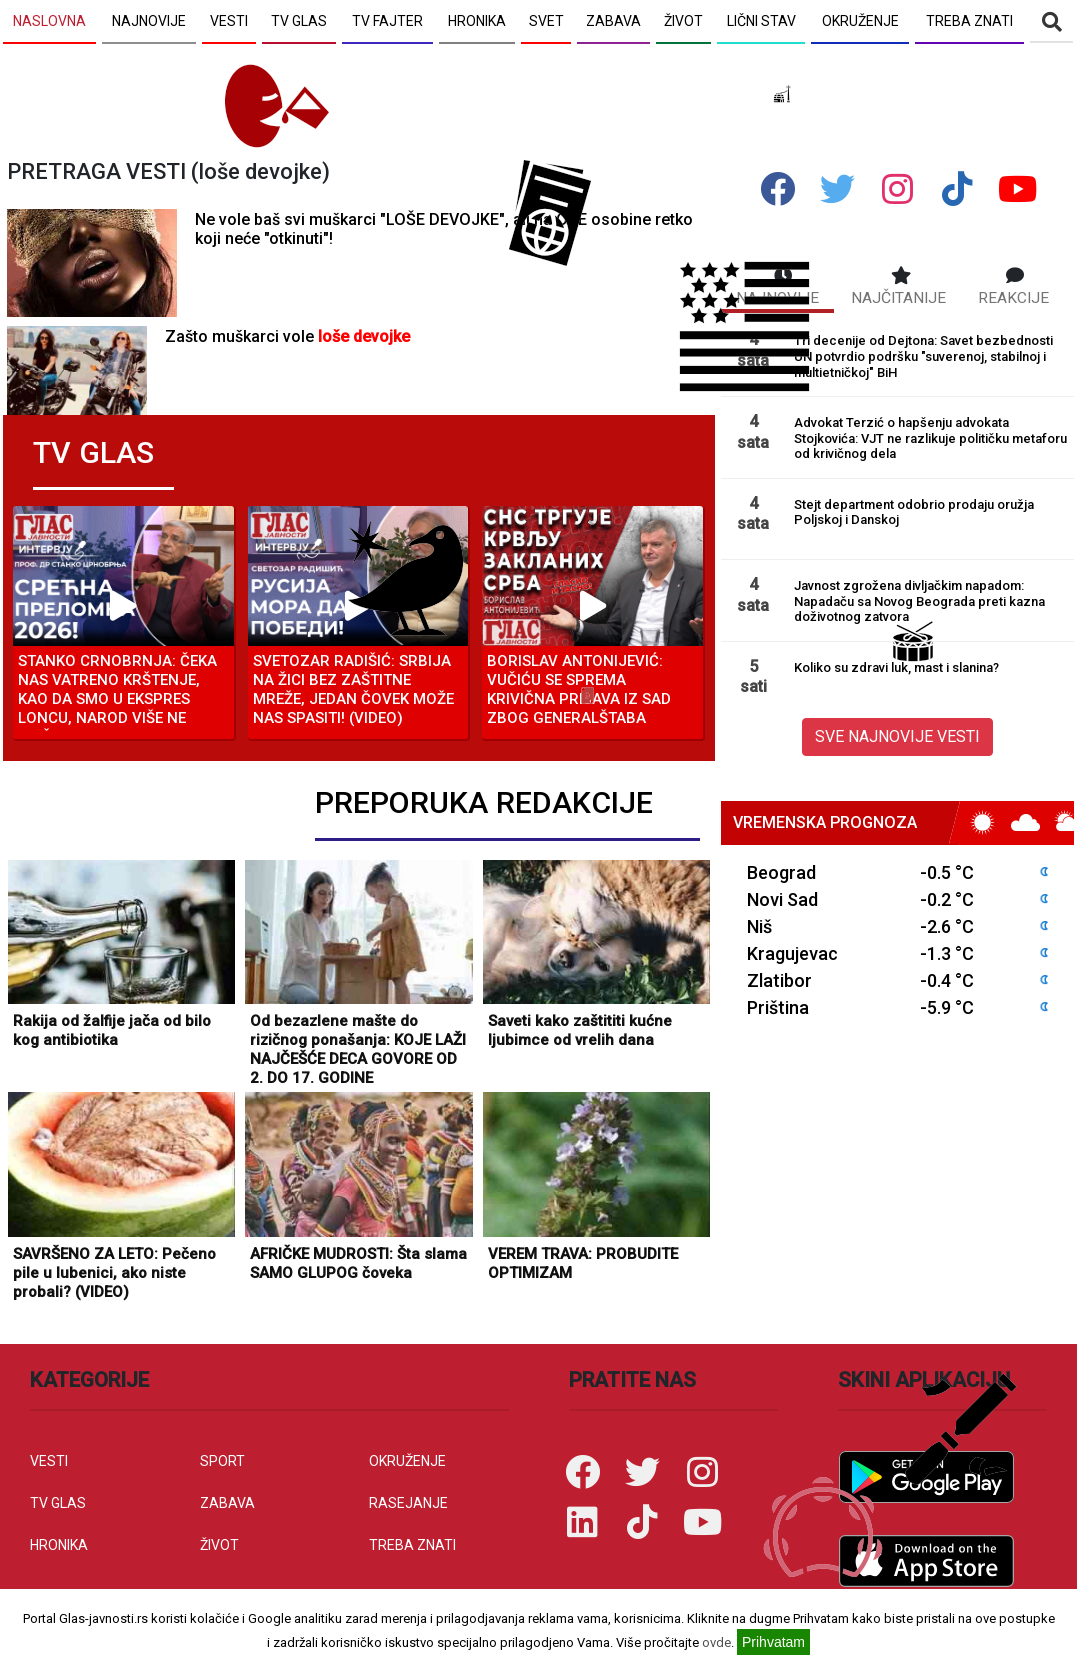  I want to click on access music or sound settings, so click(913, 641).